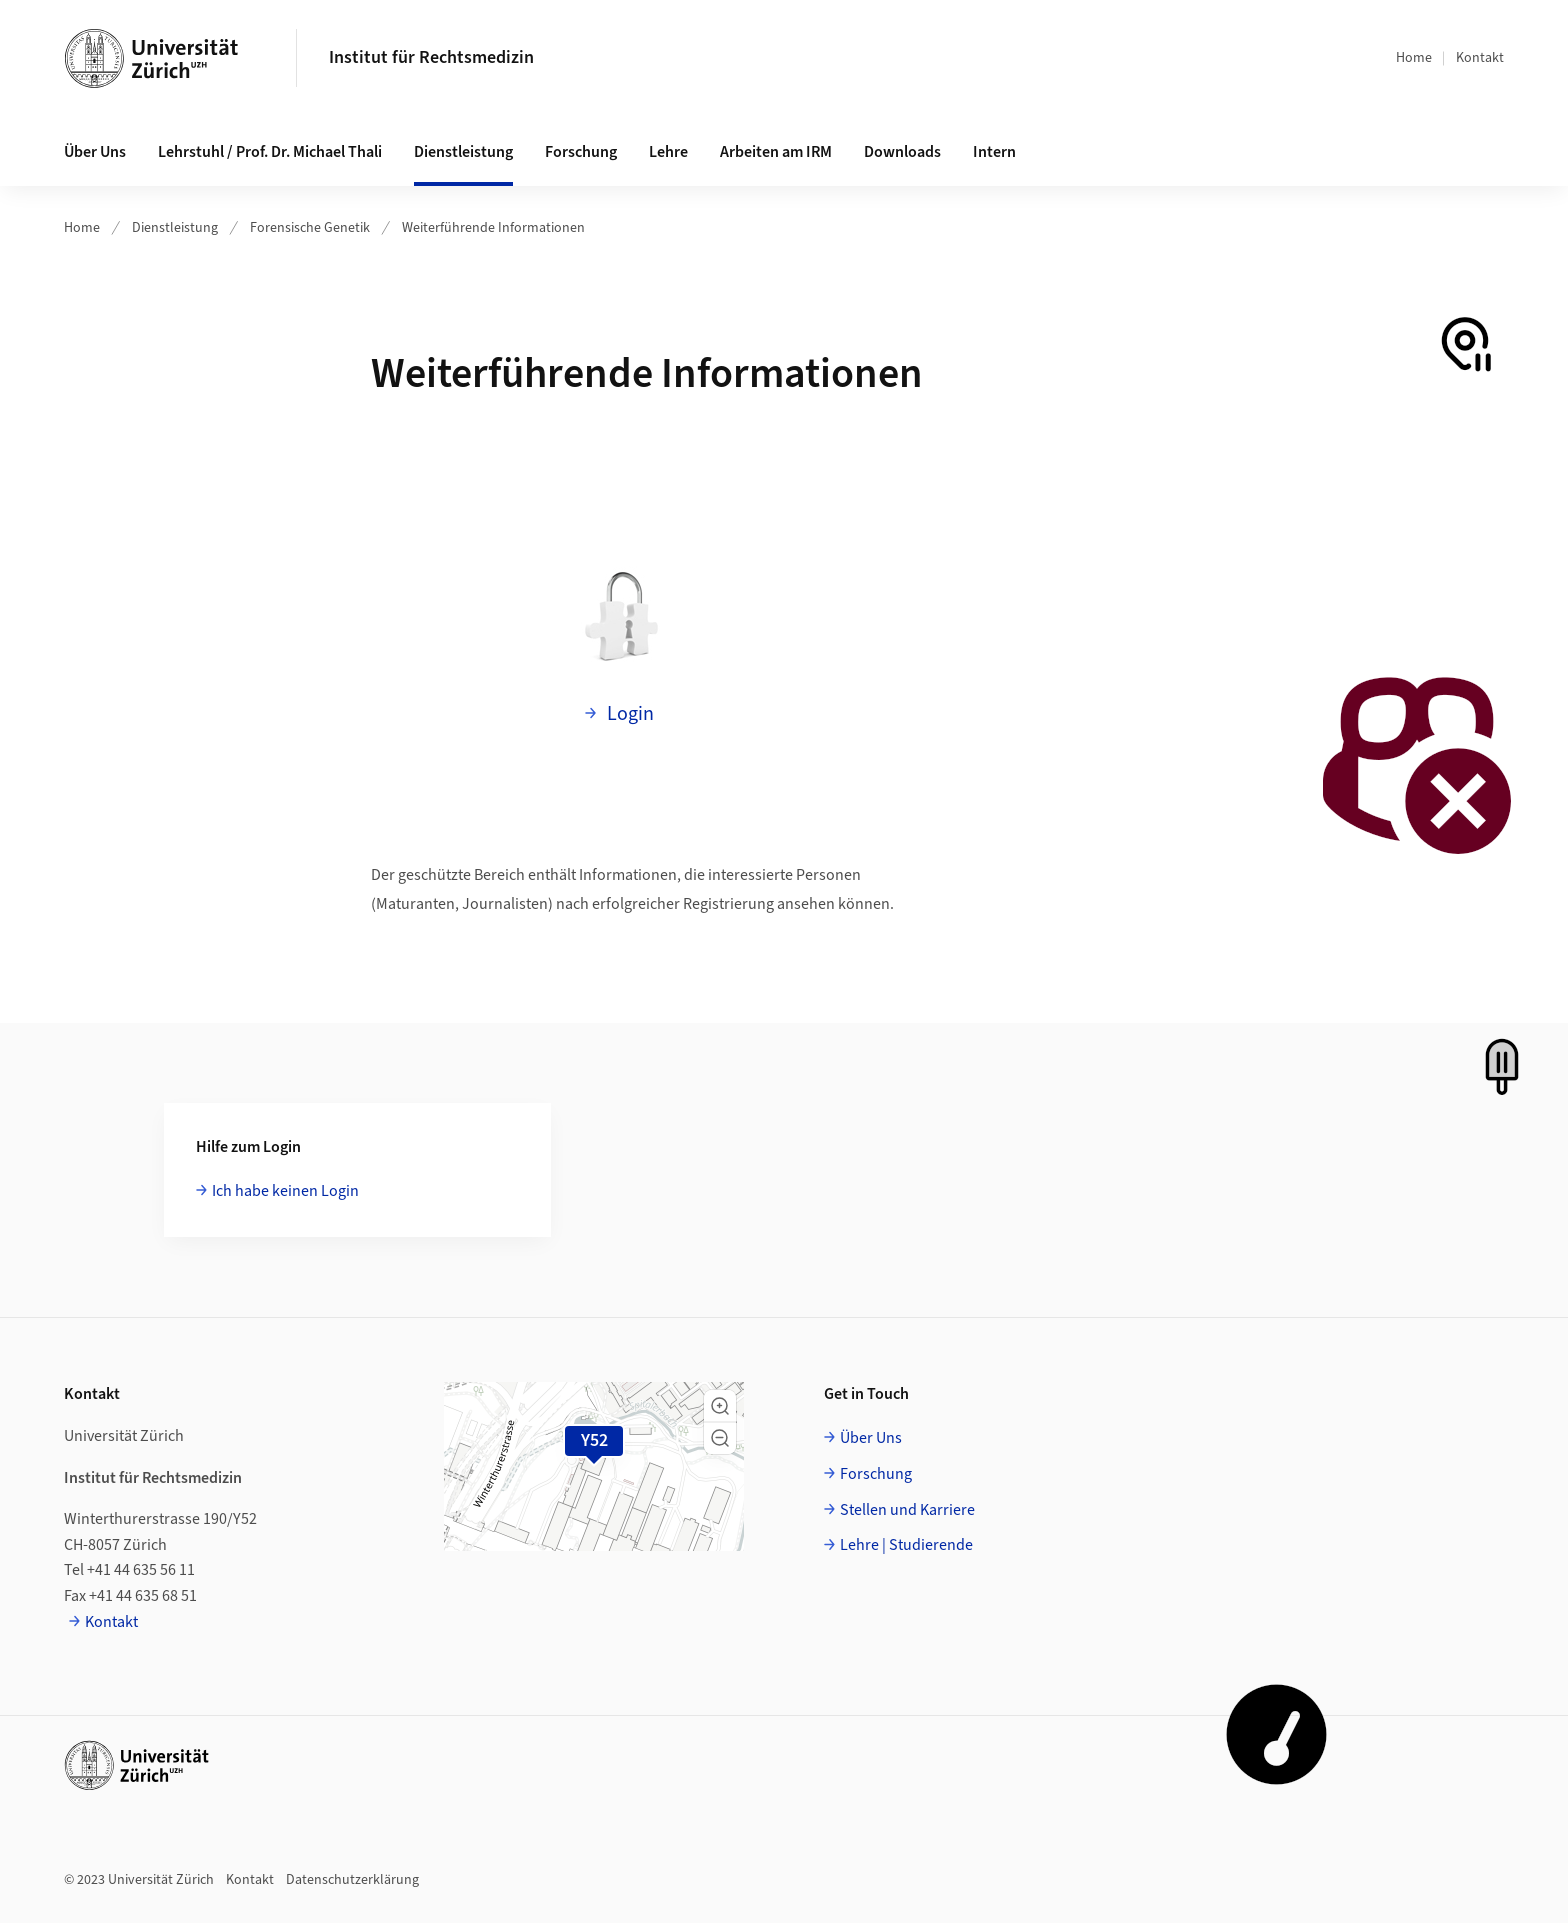 This screenshot has height=1923, width=1568. What do you see at coordinates (1465, 343) in the screenshot?
I see `pause location tracking` at bounding box center [1465, 343].